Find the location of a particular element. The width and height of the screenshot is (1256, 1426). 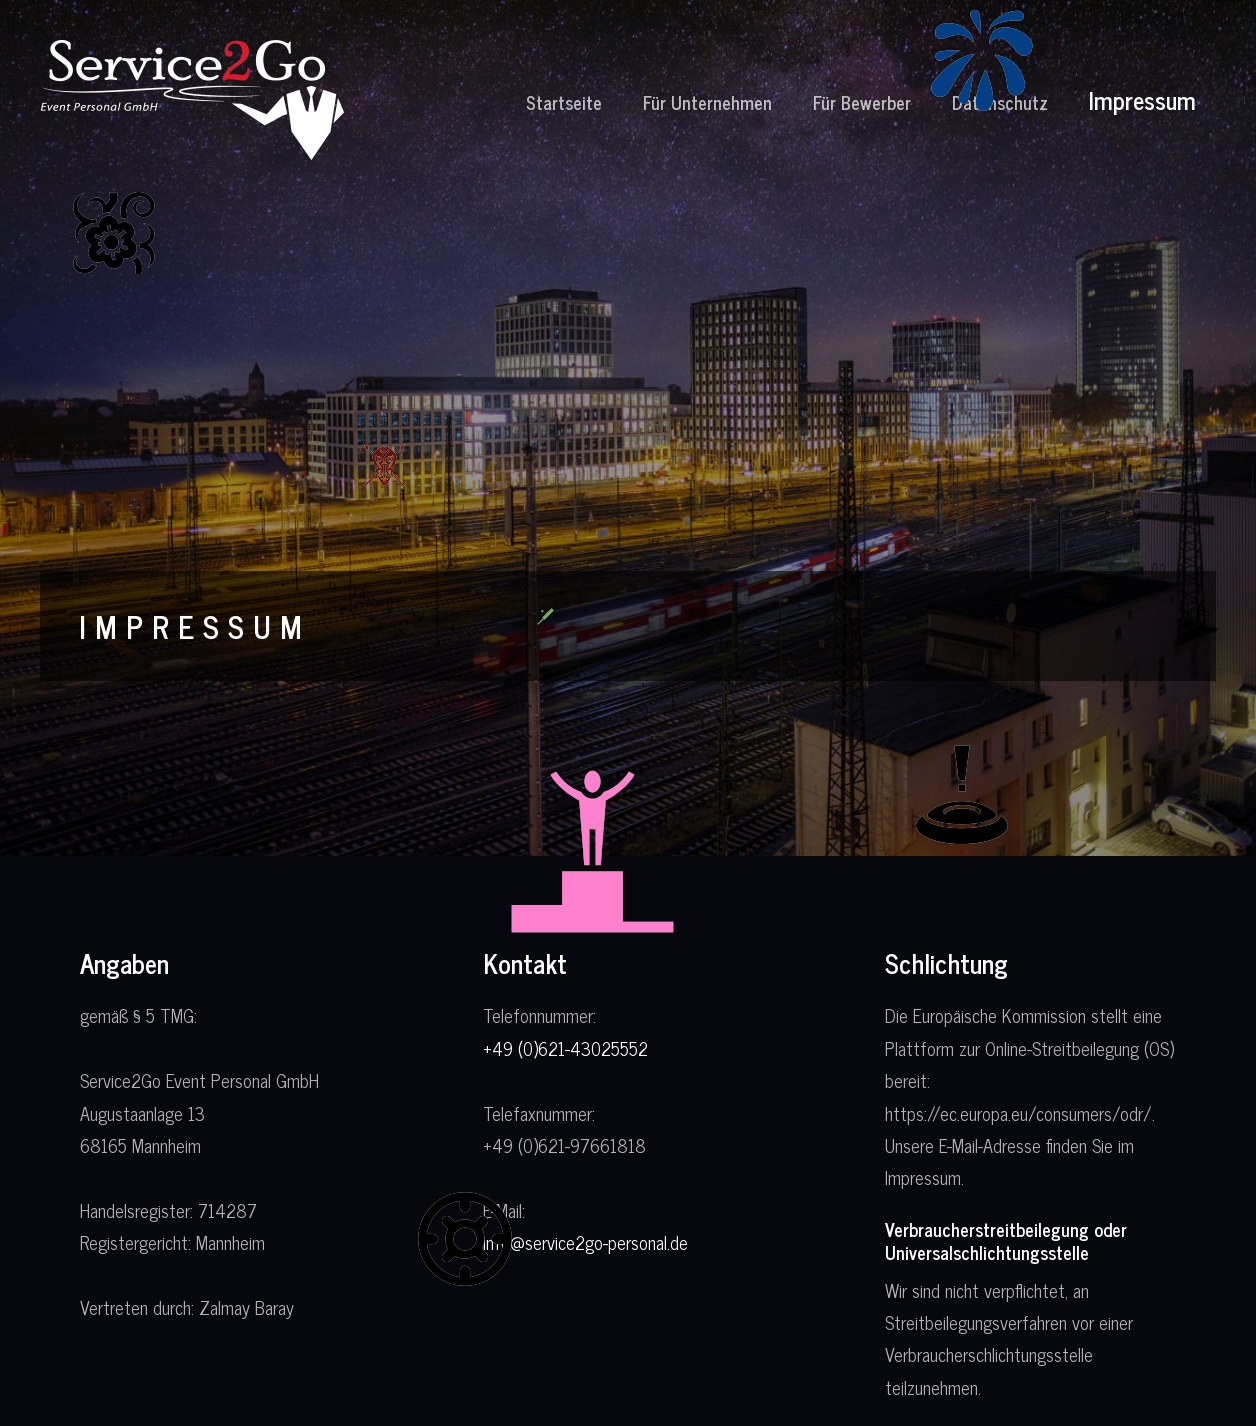

access cricket game or sports content is located at coordinates (545, 616).